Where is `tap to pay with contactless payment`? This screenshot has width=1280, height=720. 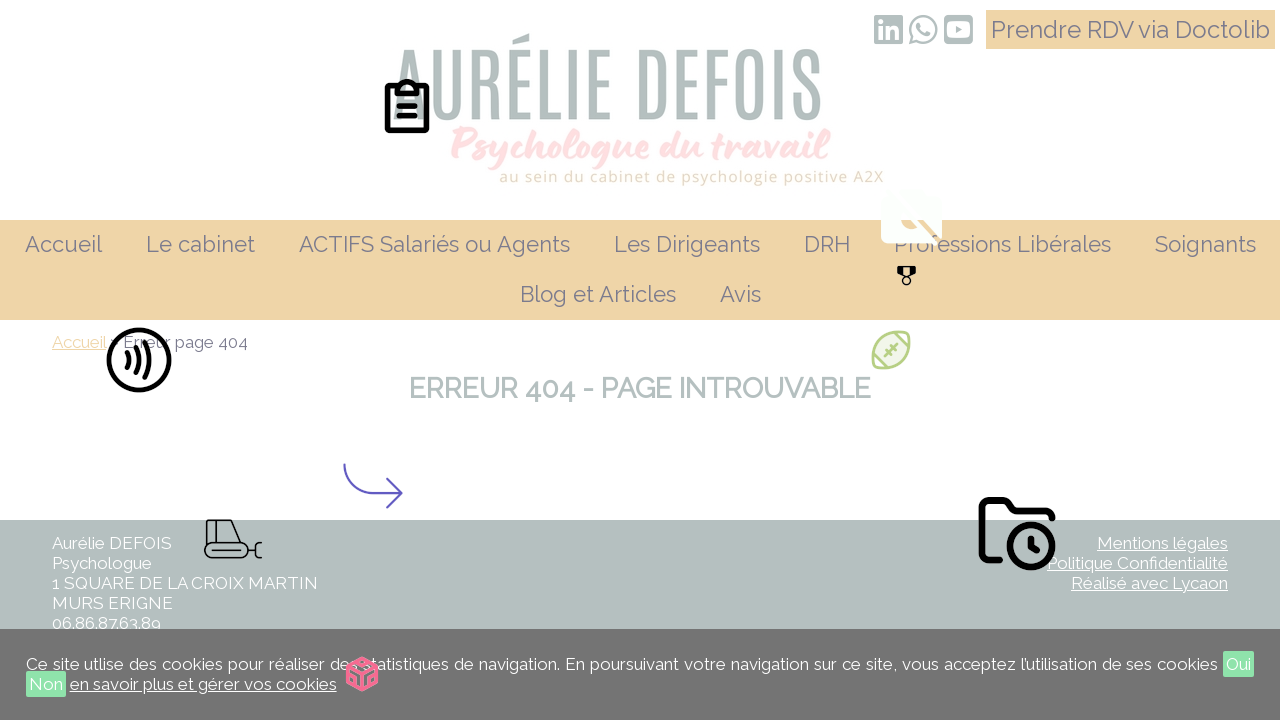 tap to pay with contactless payment is located at coordinates (139, 360).